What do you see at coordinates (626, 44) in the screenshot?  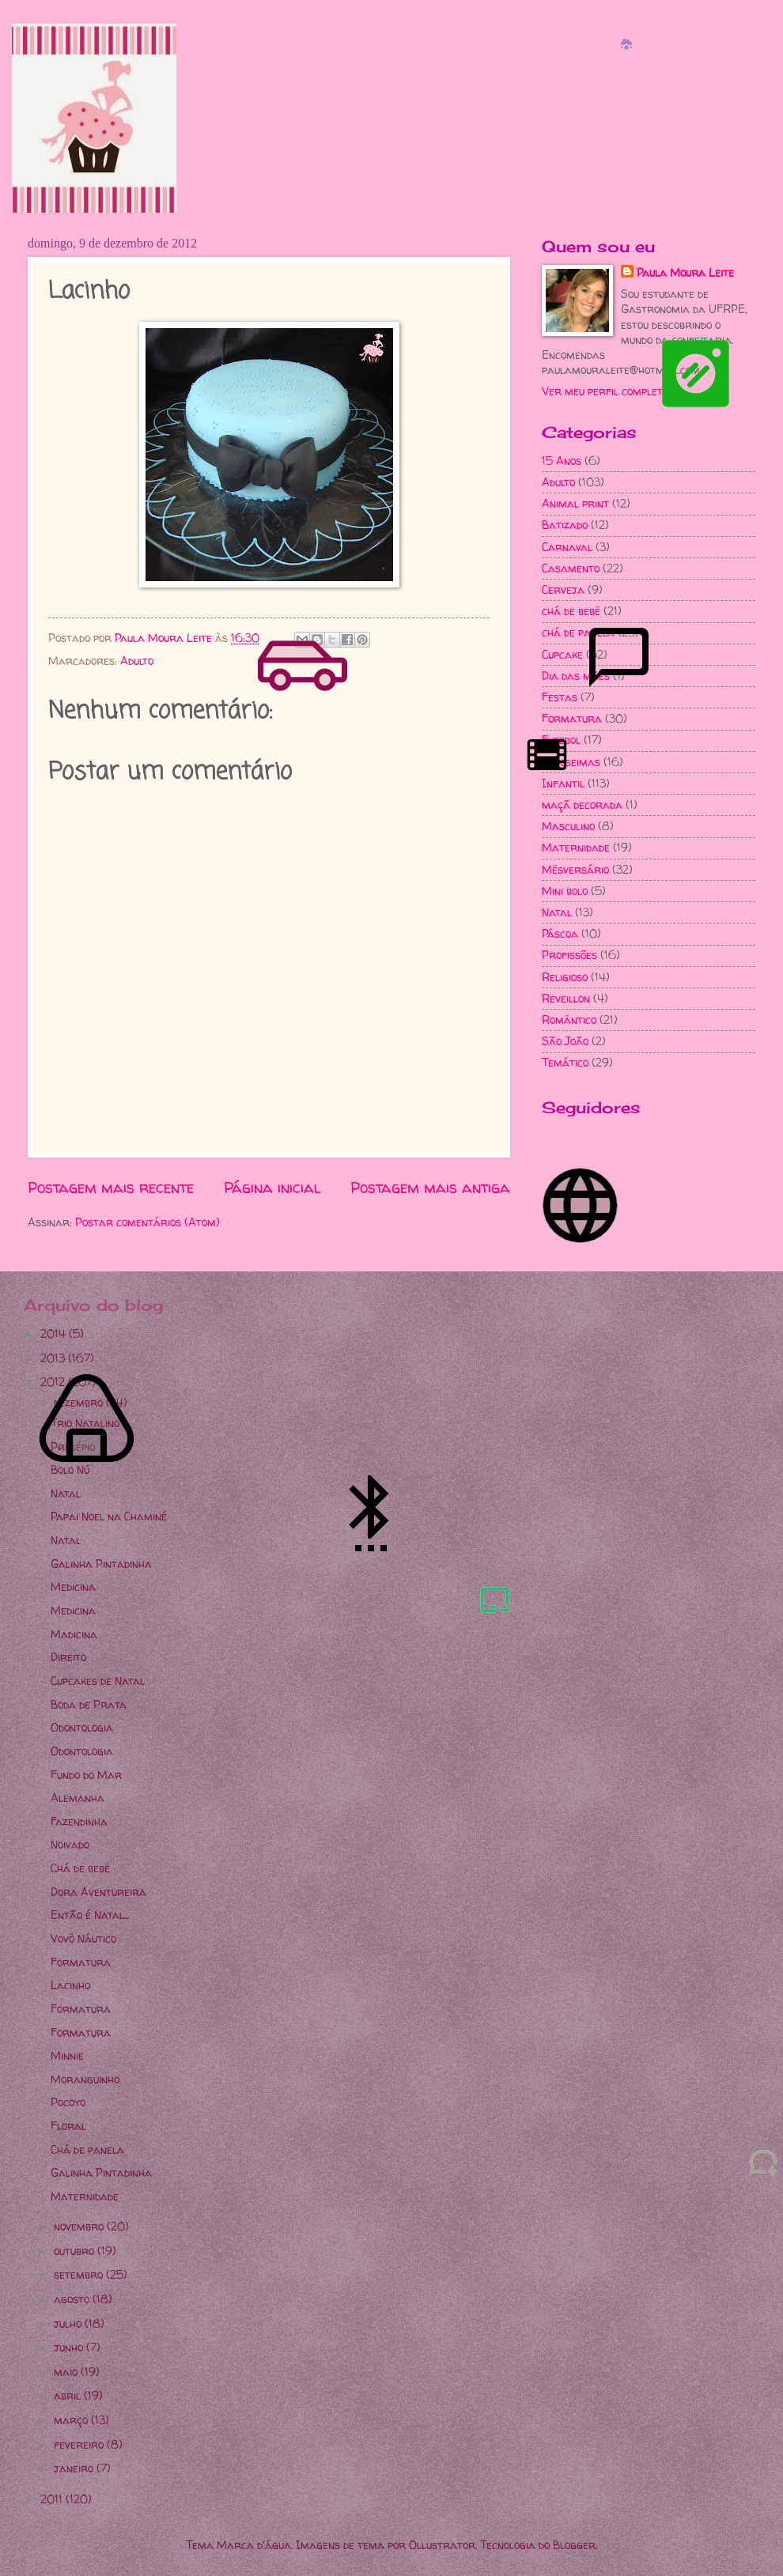 I see `indicates hail or severe weather conditions` at bounding box center [626, 44].